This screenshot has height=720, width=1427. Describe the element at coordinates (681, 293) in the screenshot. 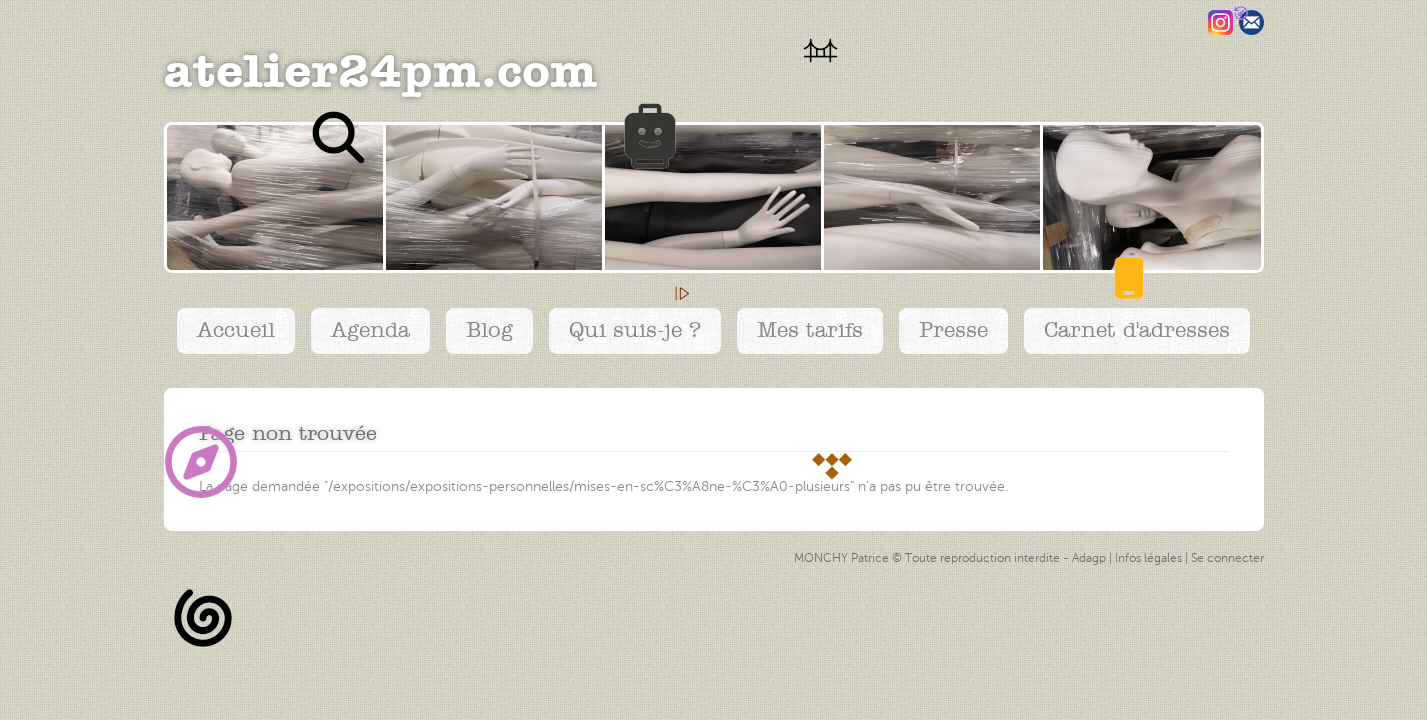

I see `continue debugging past current breakpoint` at that location.